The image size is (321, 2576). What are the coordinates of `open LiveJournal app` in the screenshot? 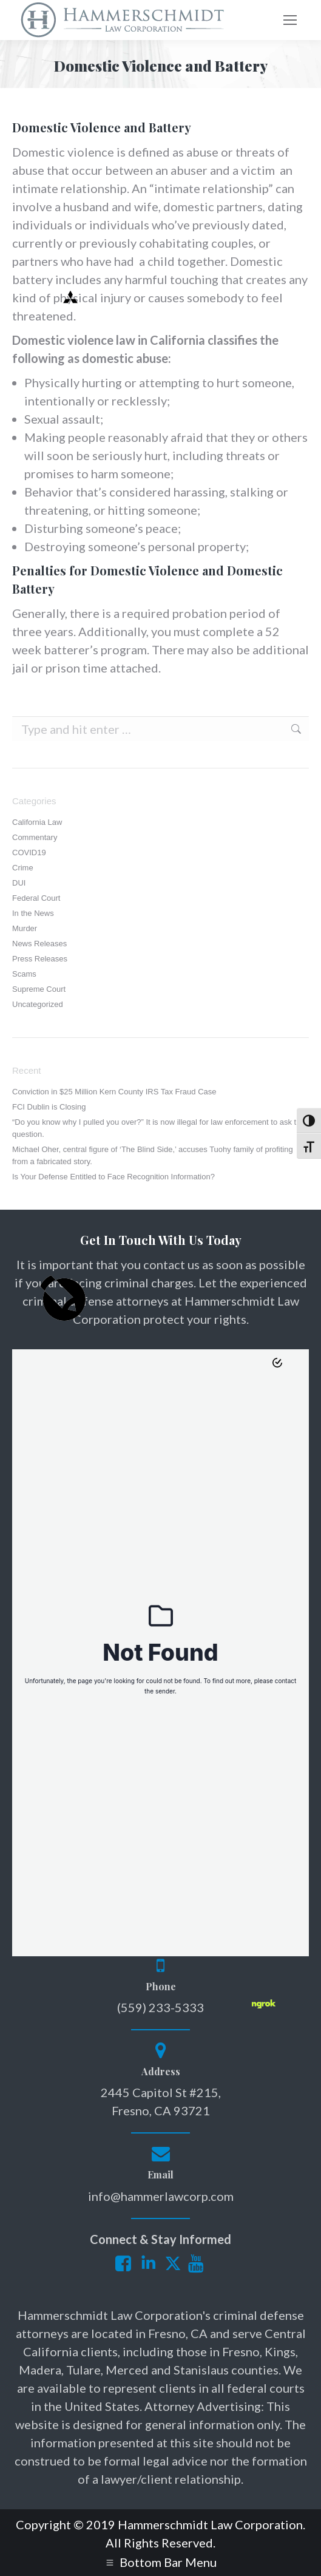 It's located at (63, 1298).